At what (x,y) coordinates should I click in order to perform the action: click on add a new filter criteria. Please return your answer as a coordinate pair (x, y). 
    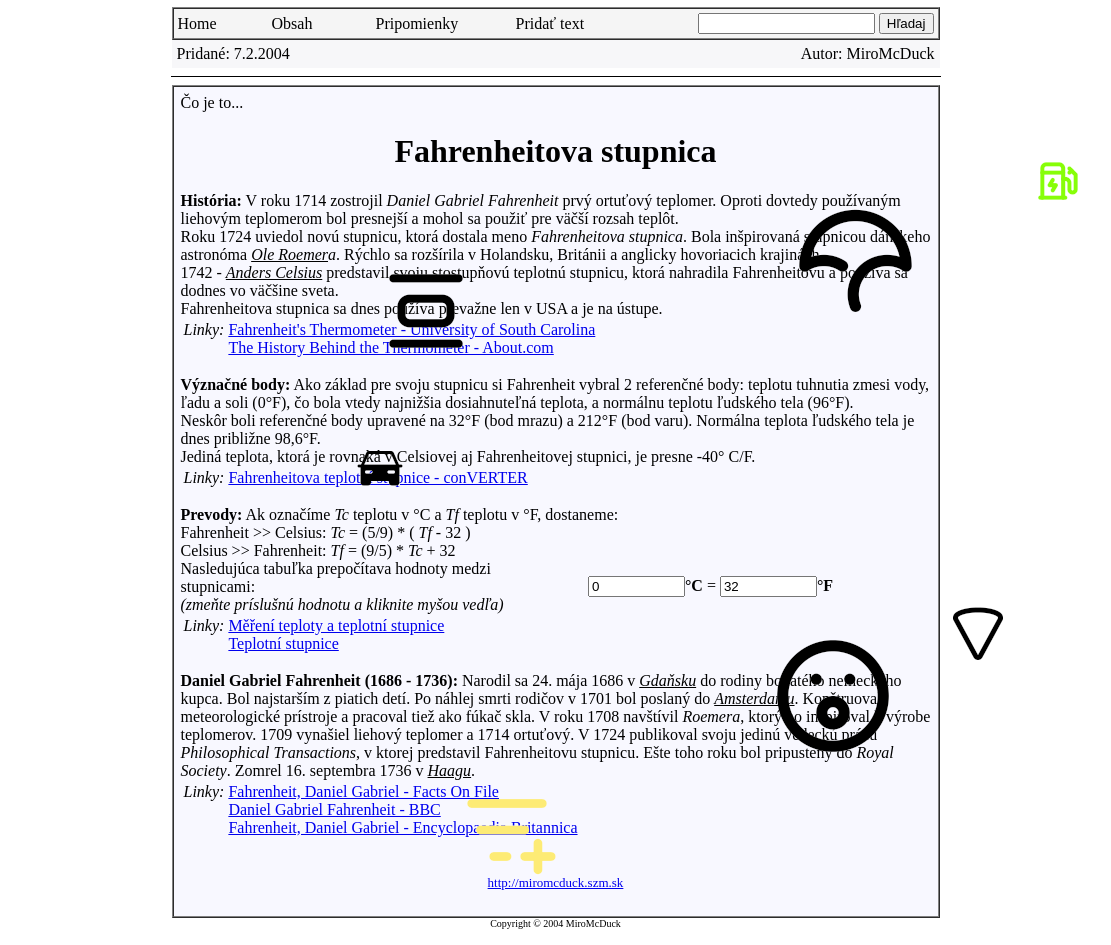
    Looking at the image, I should click on (507, 830).